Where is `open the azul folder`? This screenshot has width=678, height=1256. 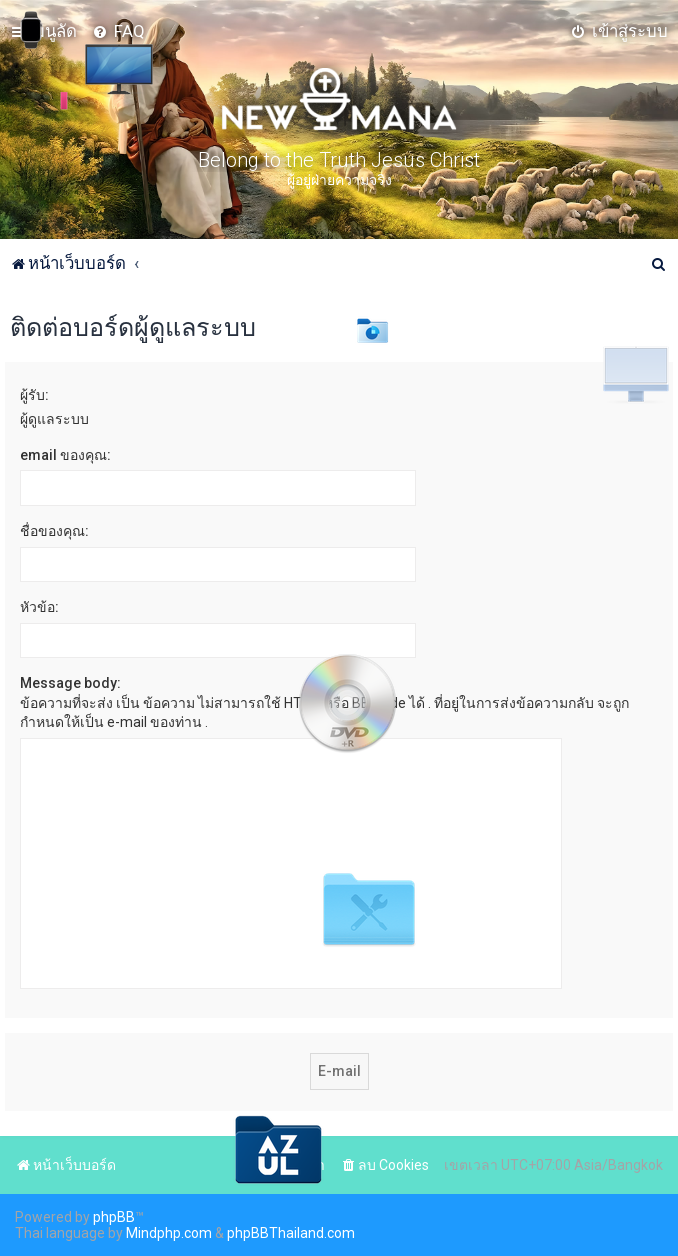 open the azul folder is located at coordinates (278, 1152).